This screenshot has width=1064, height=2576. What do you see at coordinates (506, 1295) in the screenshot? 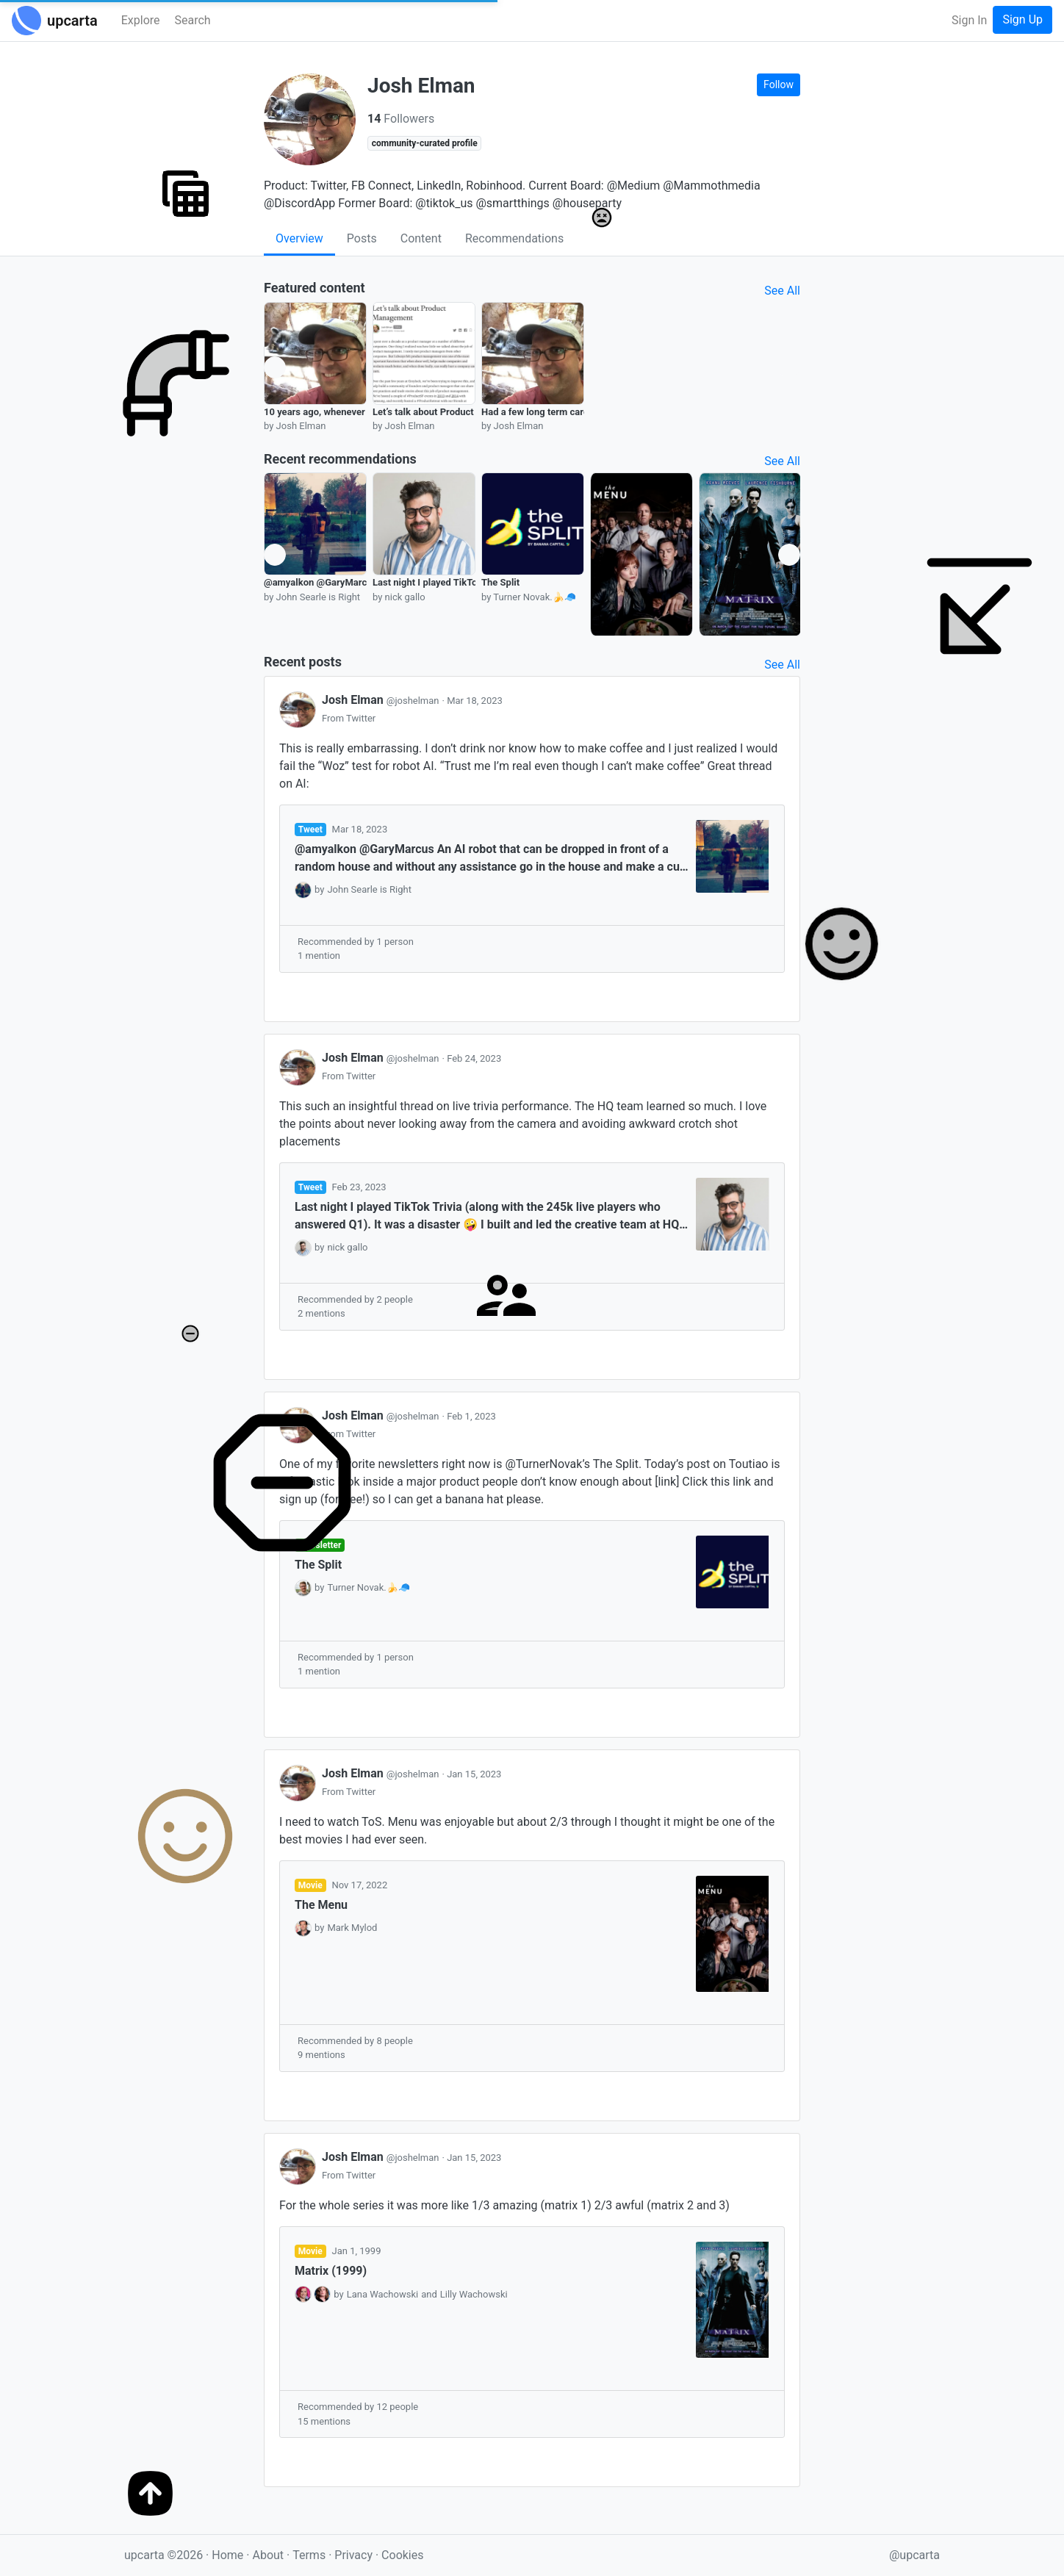
I see `view team members or user accounts` at bounding box center [506, 1295].